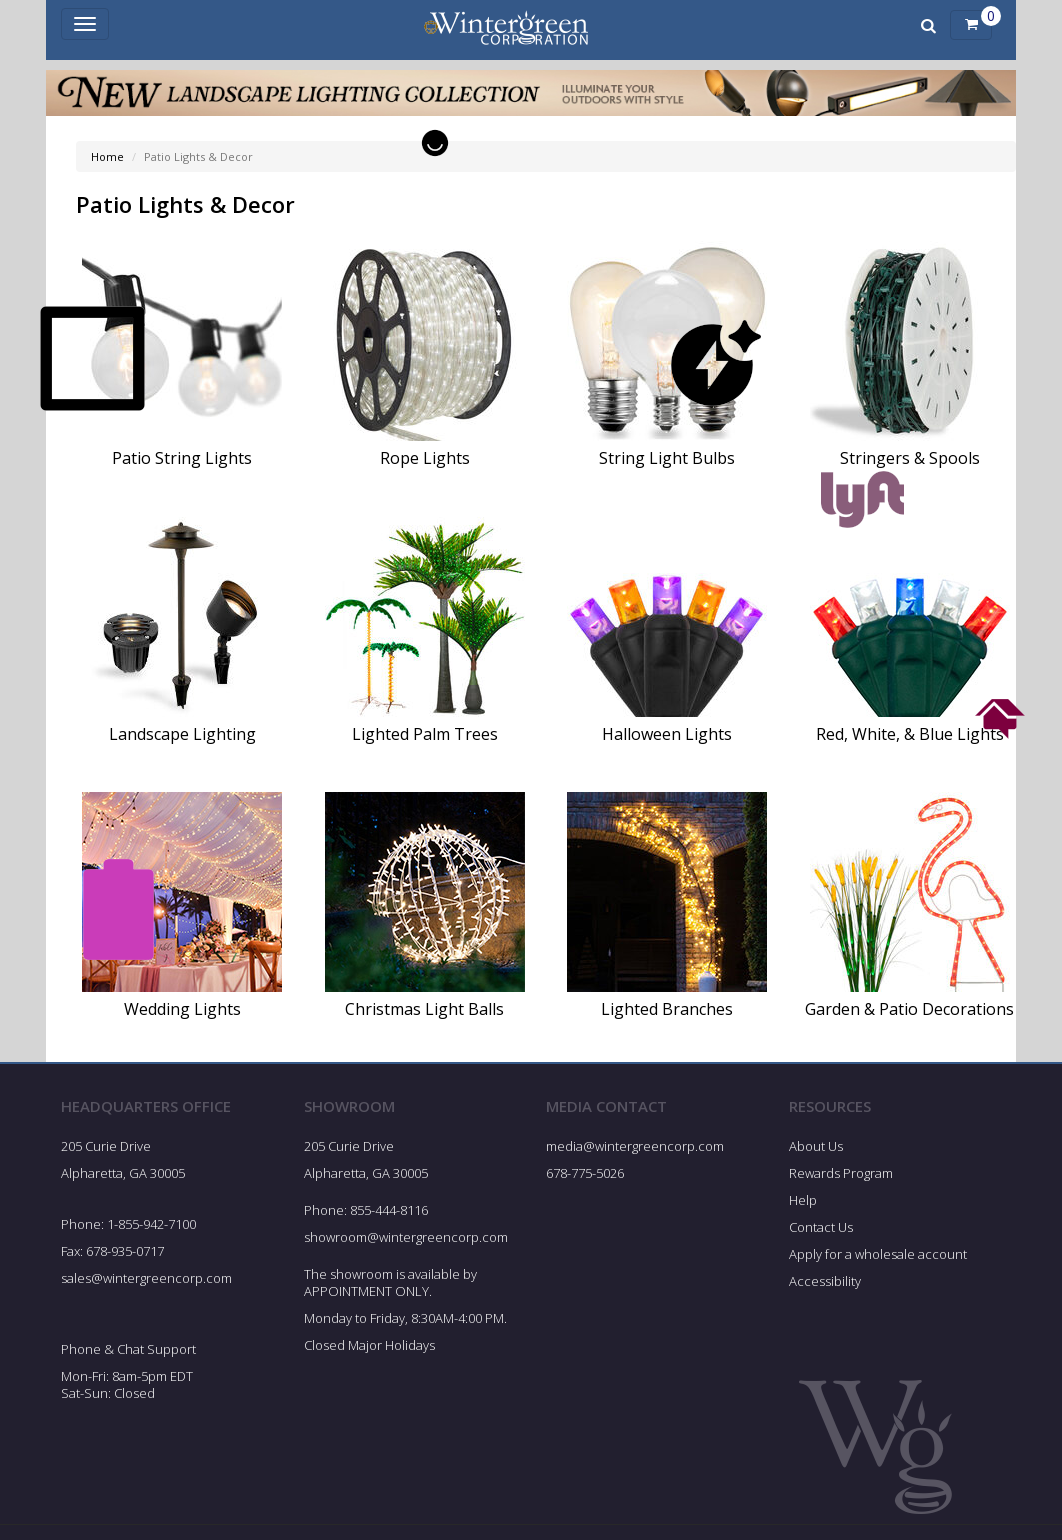  I want to click on indicates low battery level, so click(118, 909).